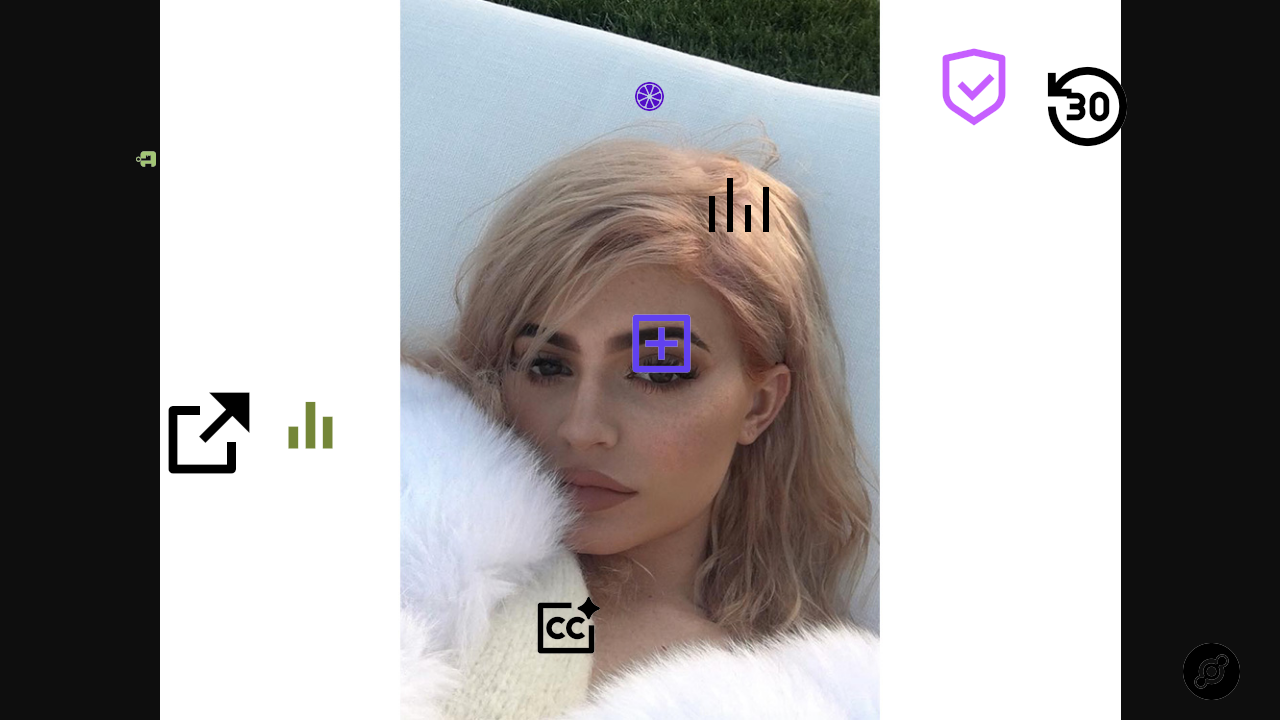 The height and width of the screenshot is (720, 1280). What do you see at coordinates (566, 628) in the screenshot?
I see `enable AI-powered closed captions` at bounding box center [566, 628].